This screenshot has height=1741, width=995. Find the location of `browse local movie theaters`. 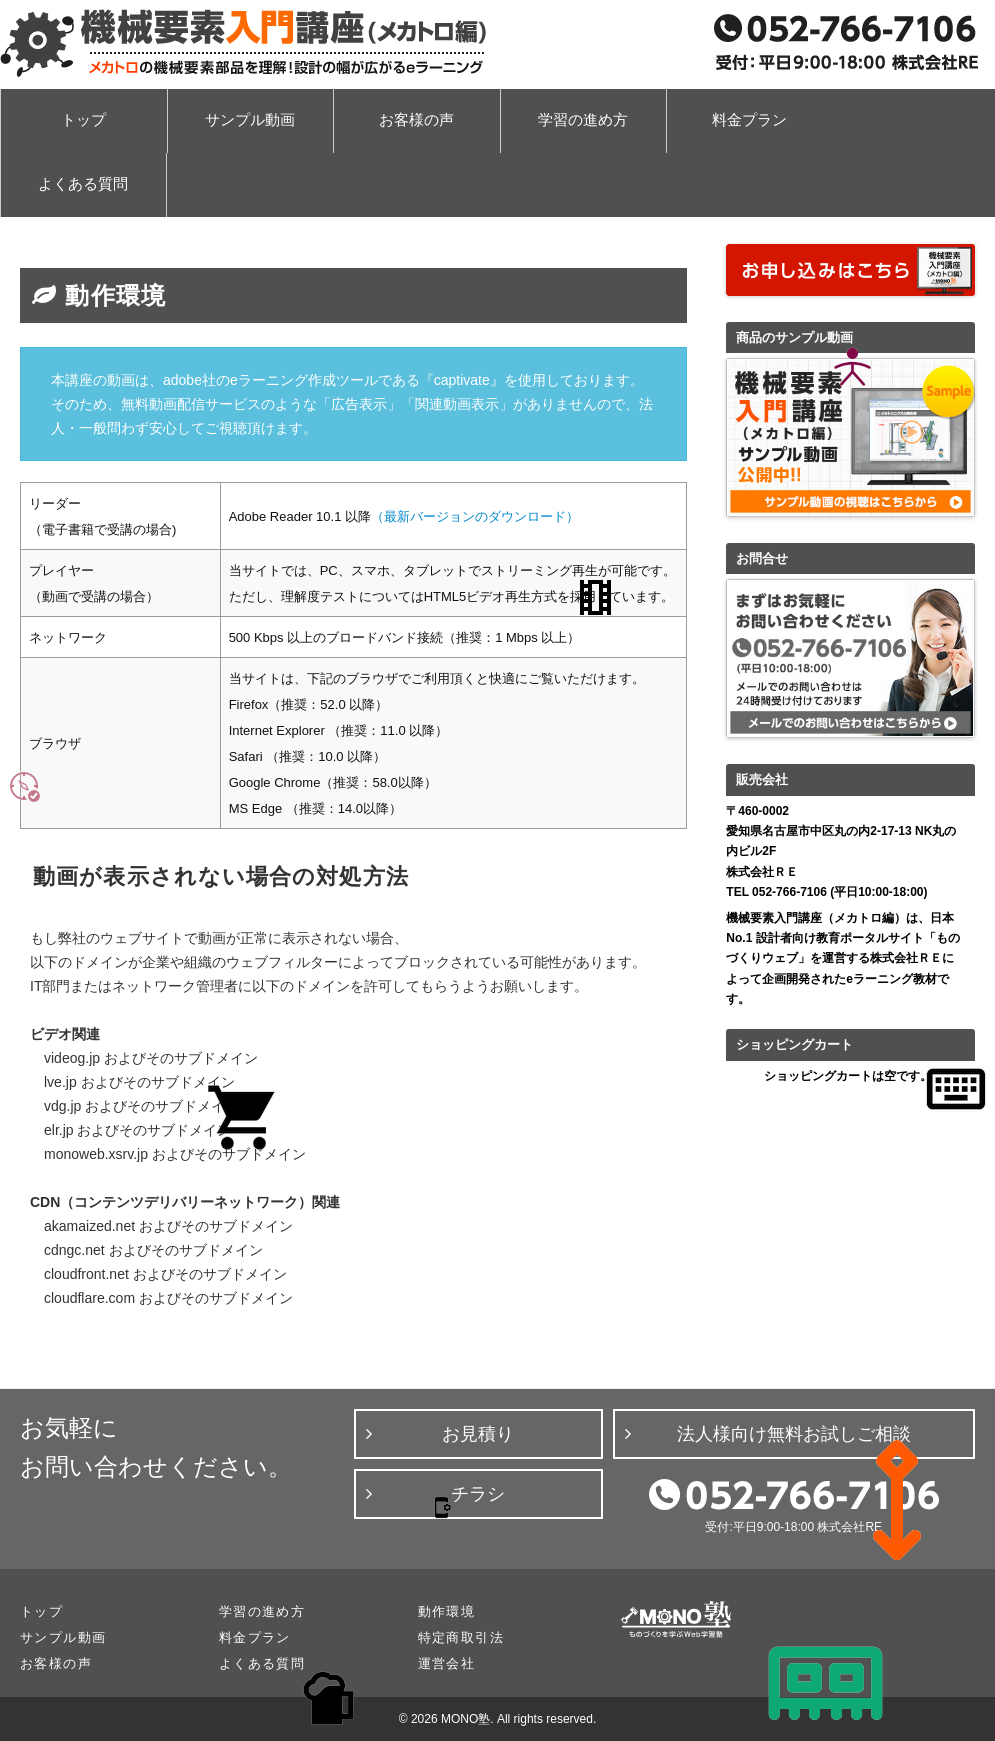

browse local movie theaters is located at coordinates (595, 597).